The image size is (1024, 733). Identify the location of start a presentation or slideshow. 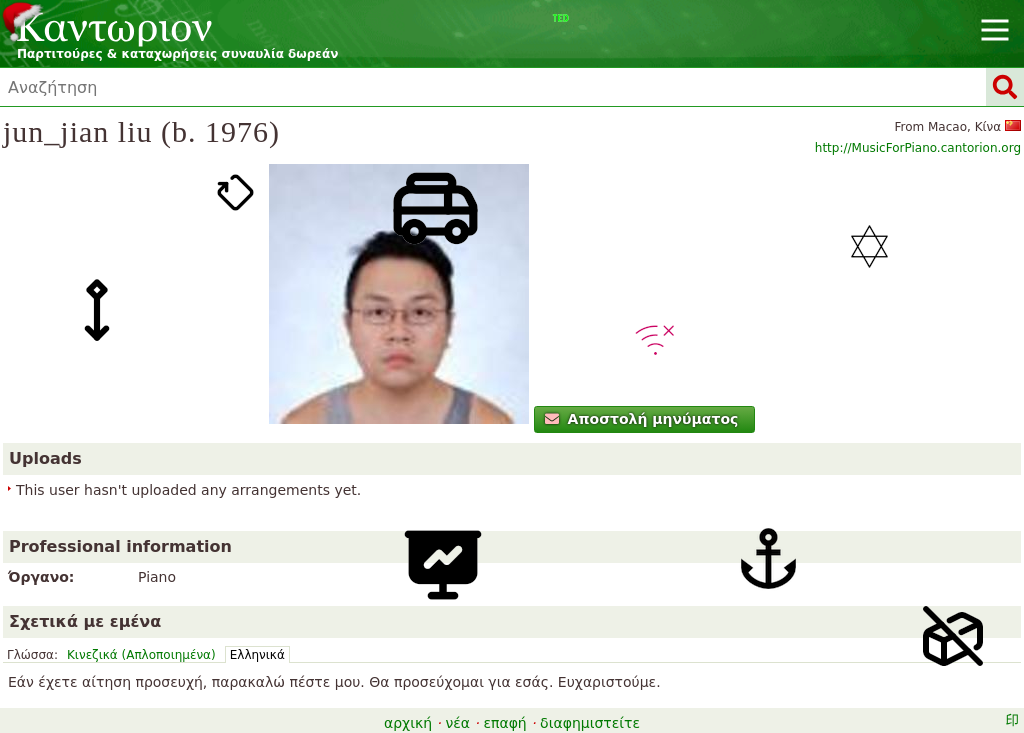
(443, 565).